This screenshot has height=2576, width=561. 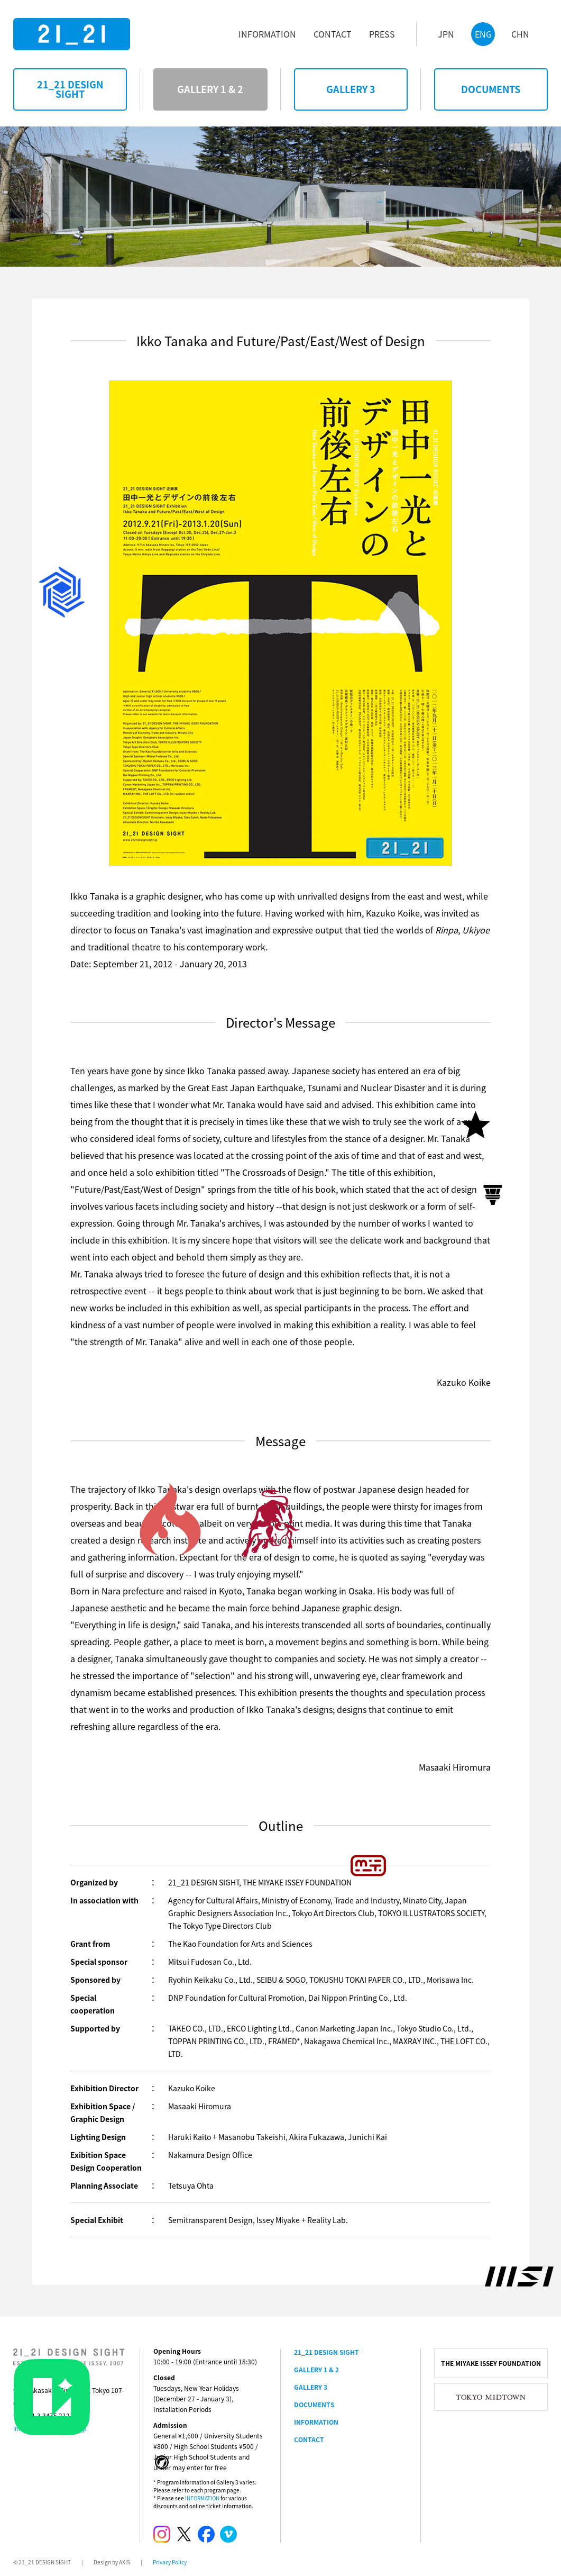 What do you see at coordinates (162, 2462) in the screenshot?
I see `open librewolf browser` at bounding box center [162, 2462].